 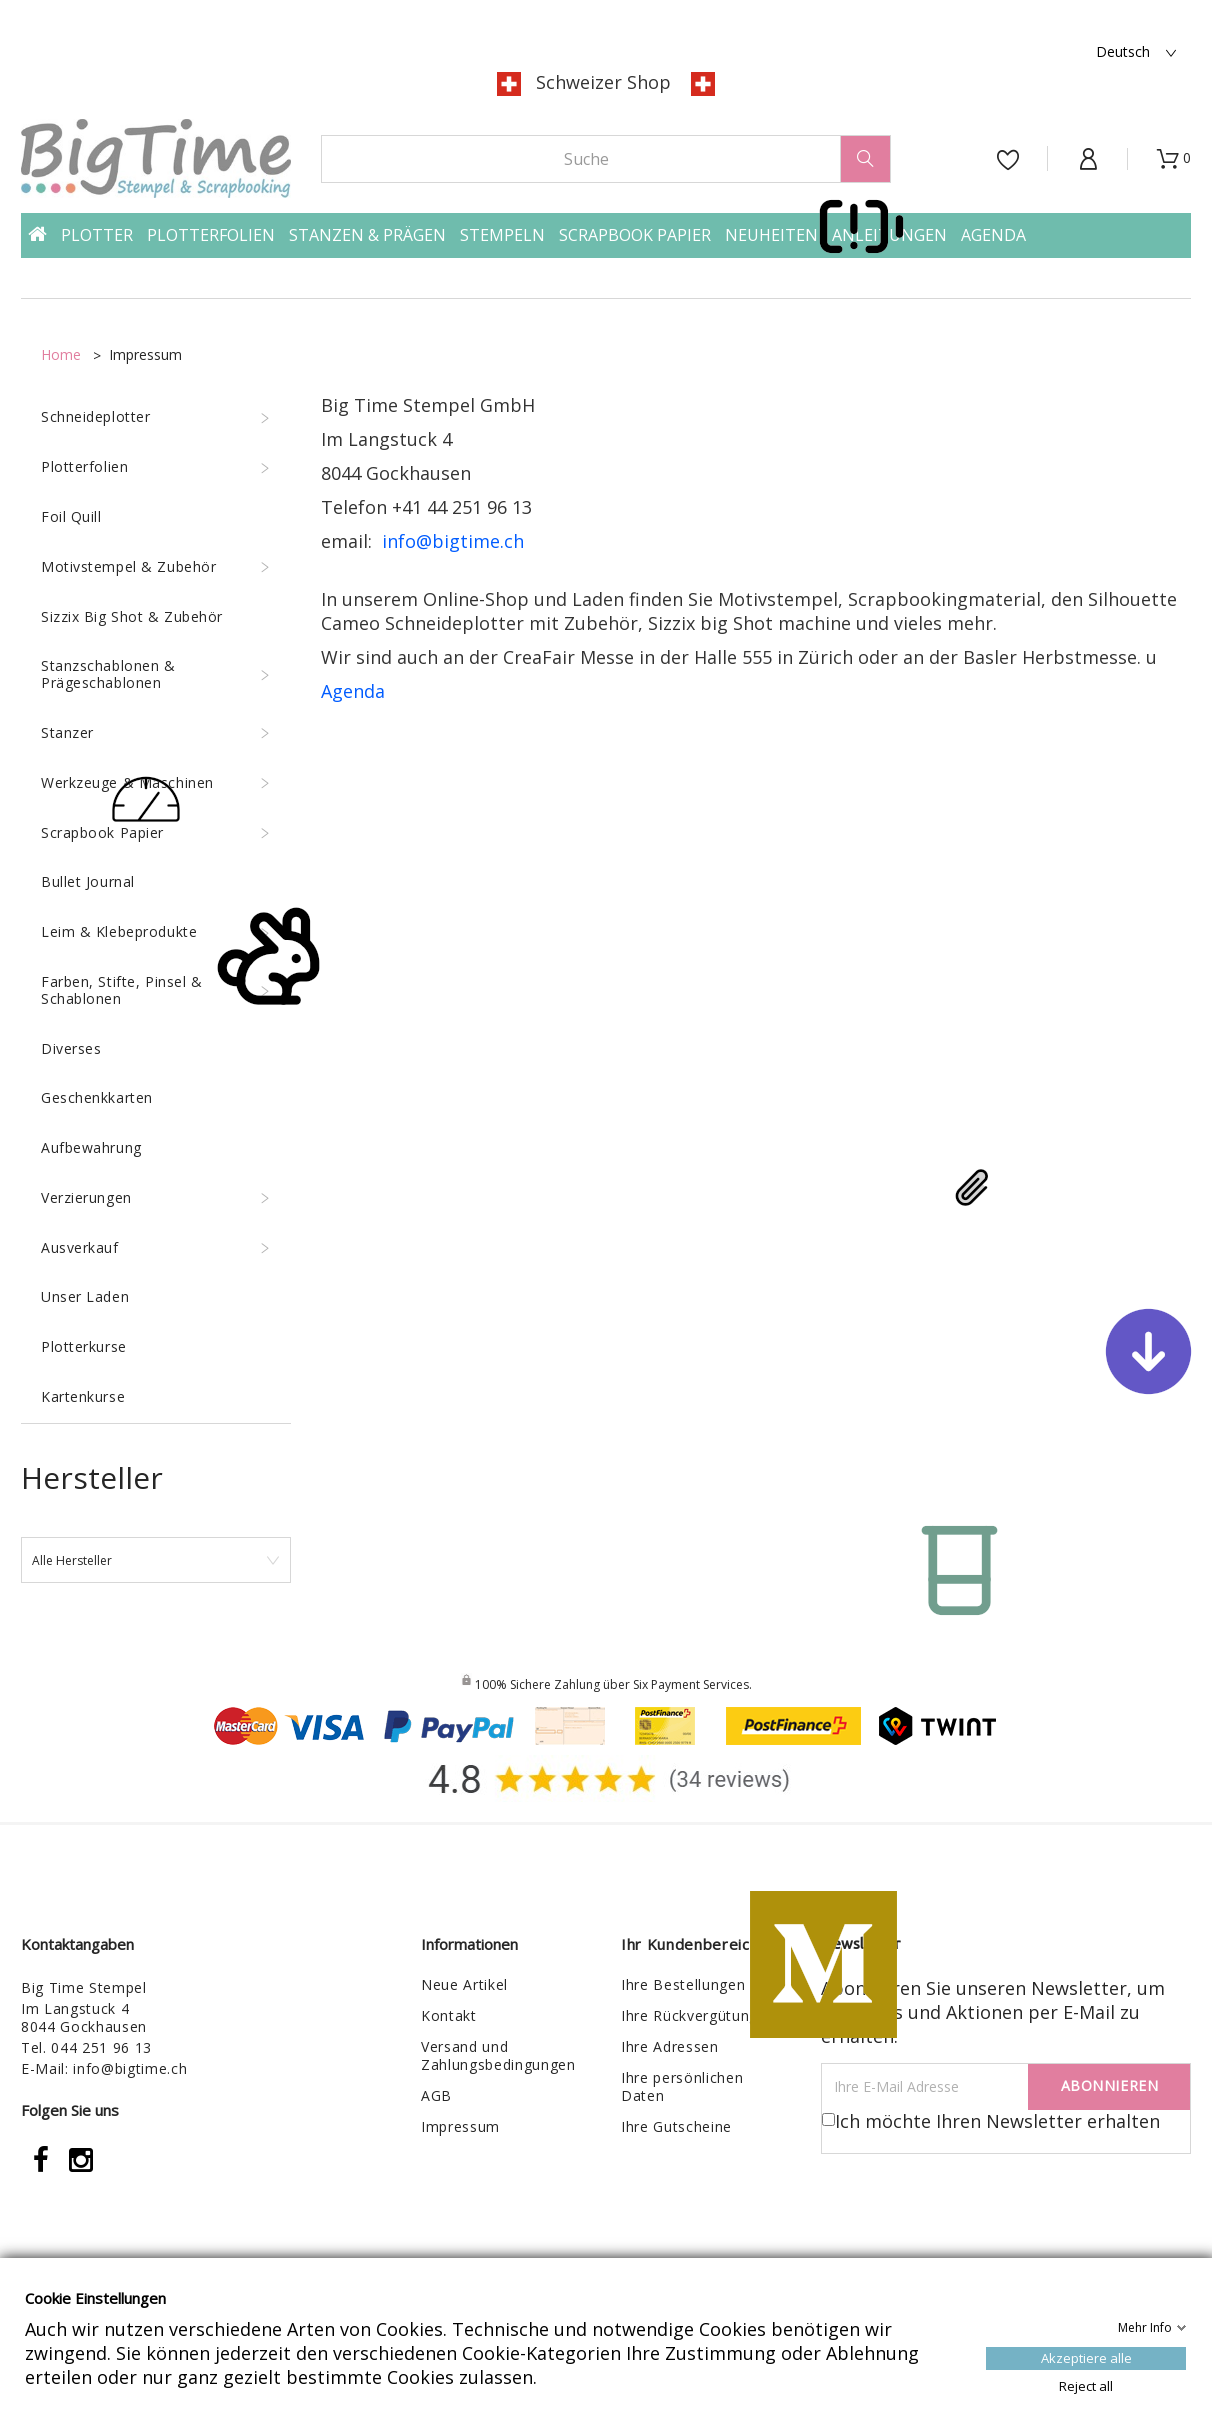 I want to click on view performance or speed metrics, so click(x=146, y=803).